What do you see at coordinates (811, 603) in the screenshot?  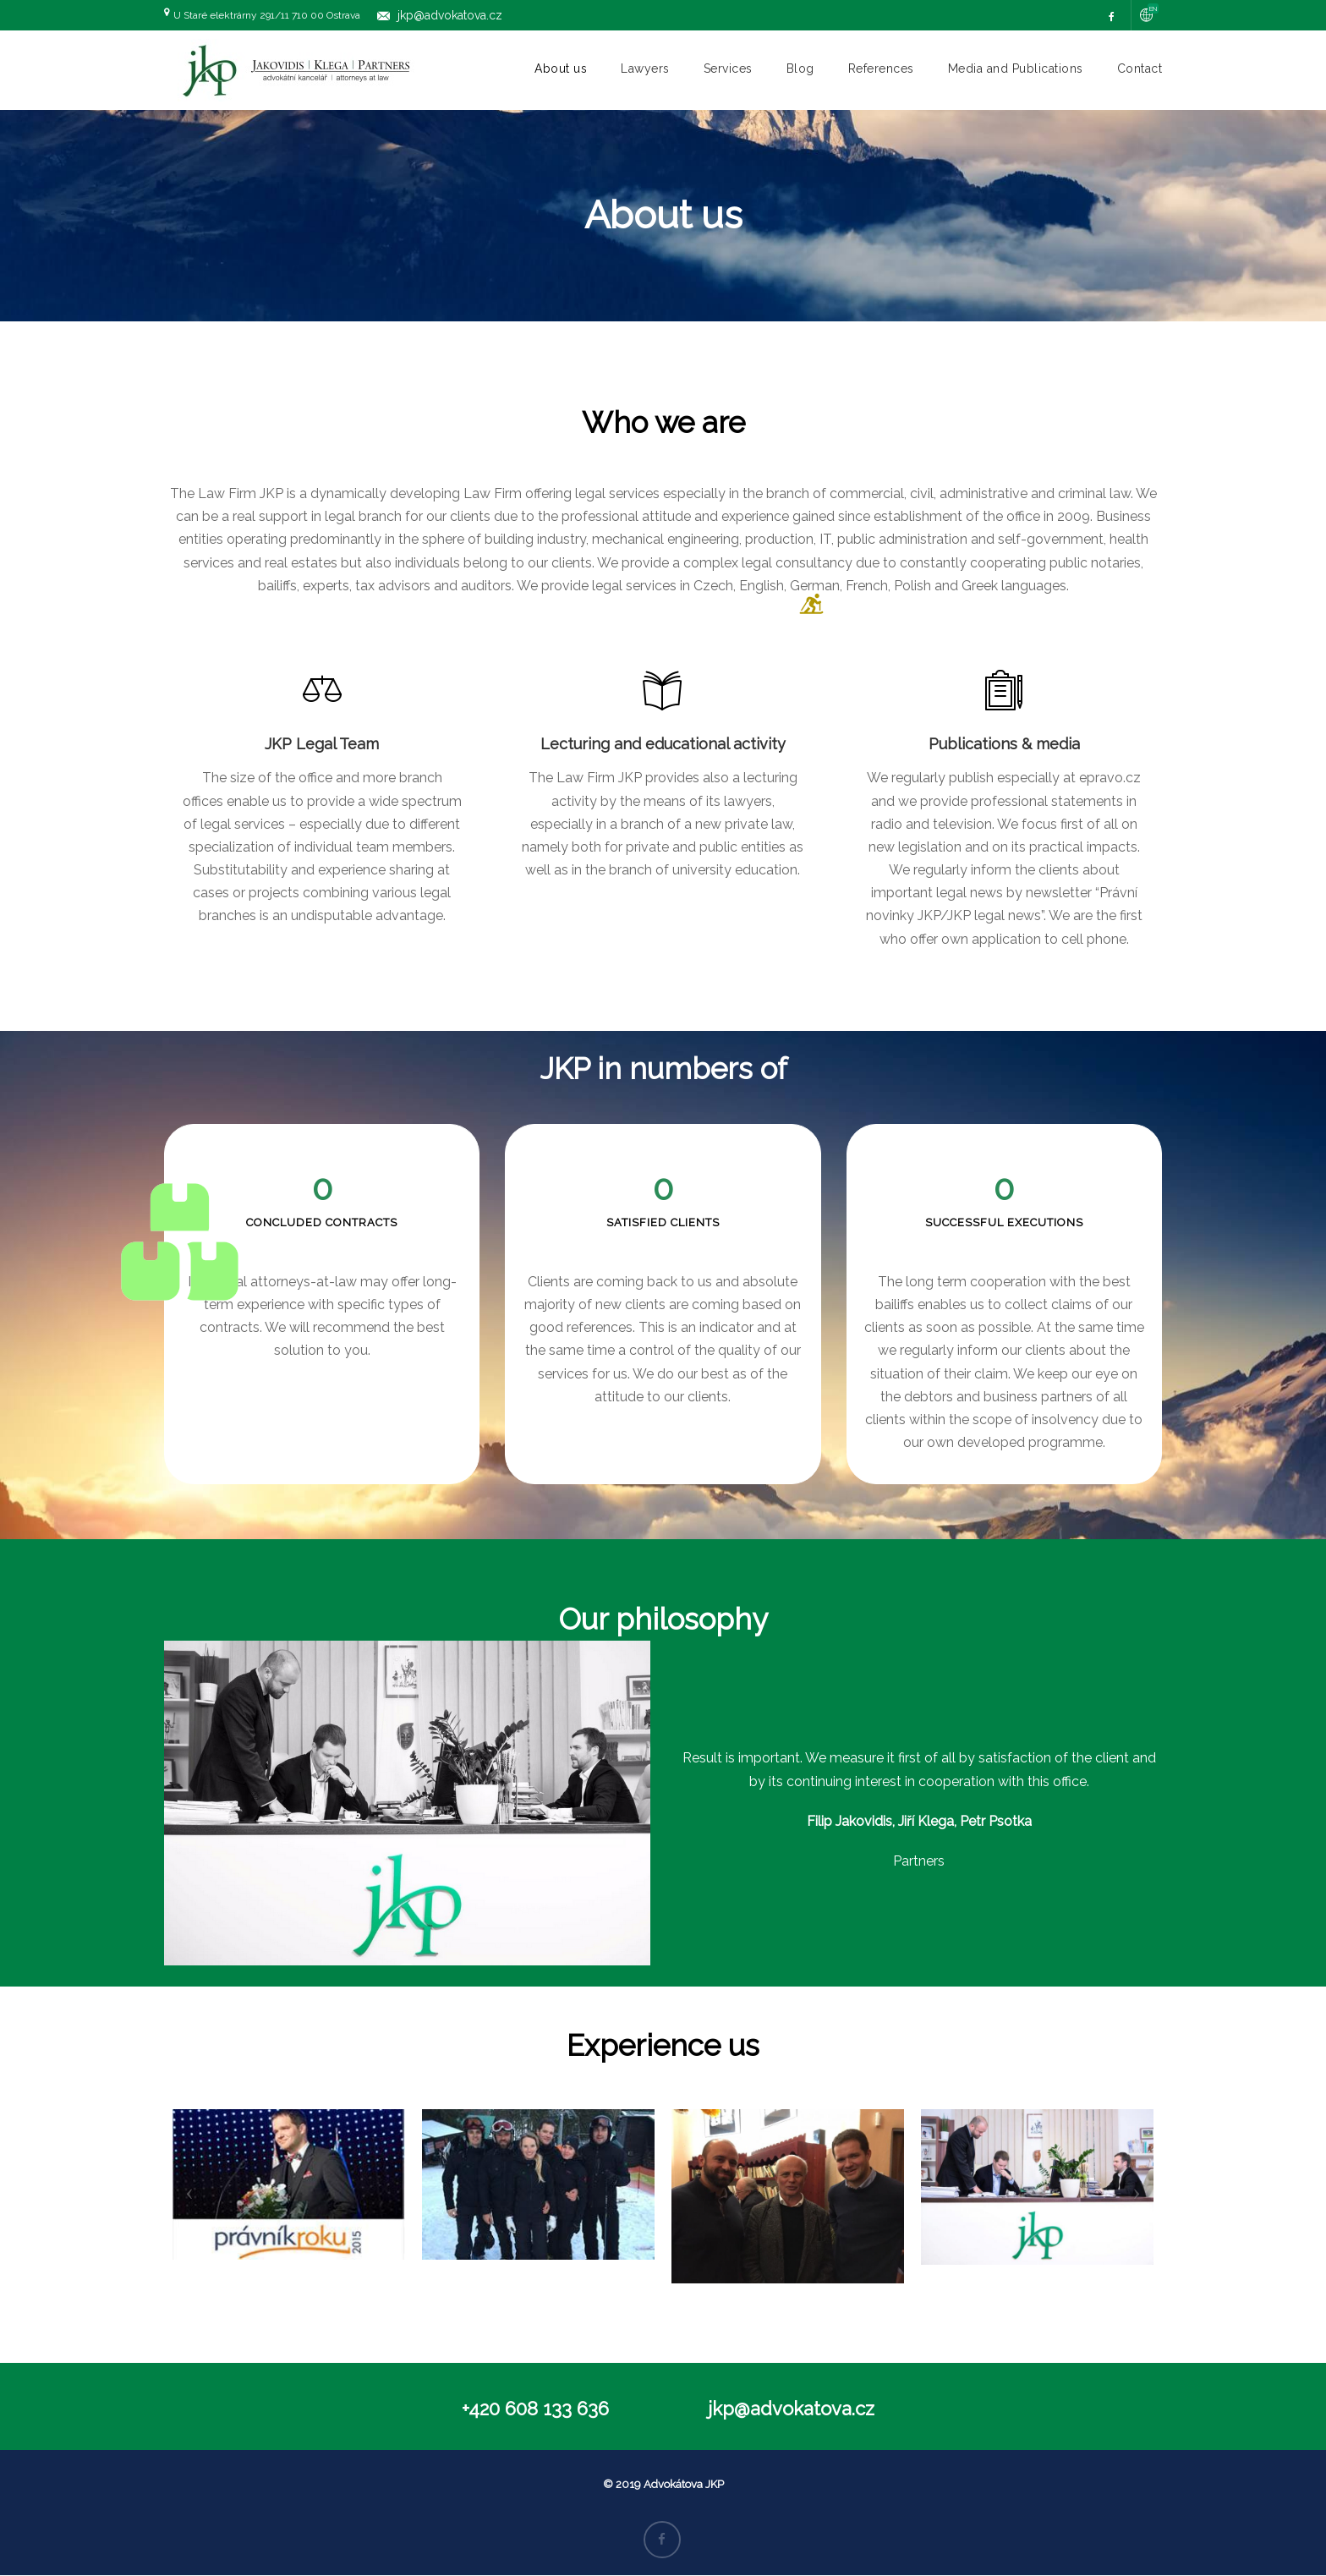 I see `access nordic skiing trails or activities` at bounding box center [811, 603].